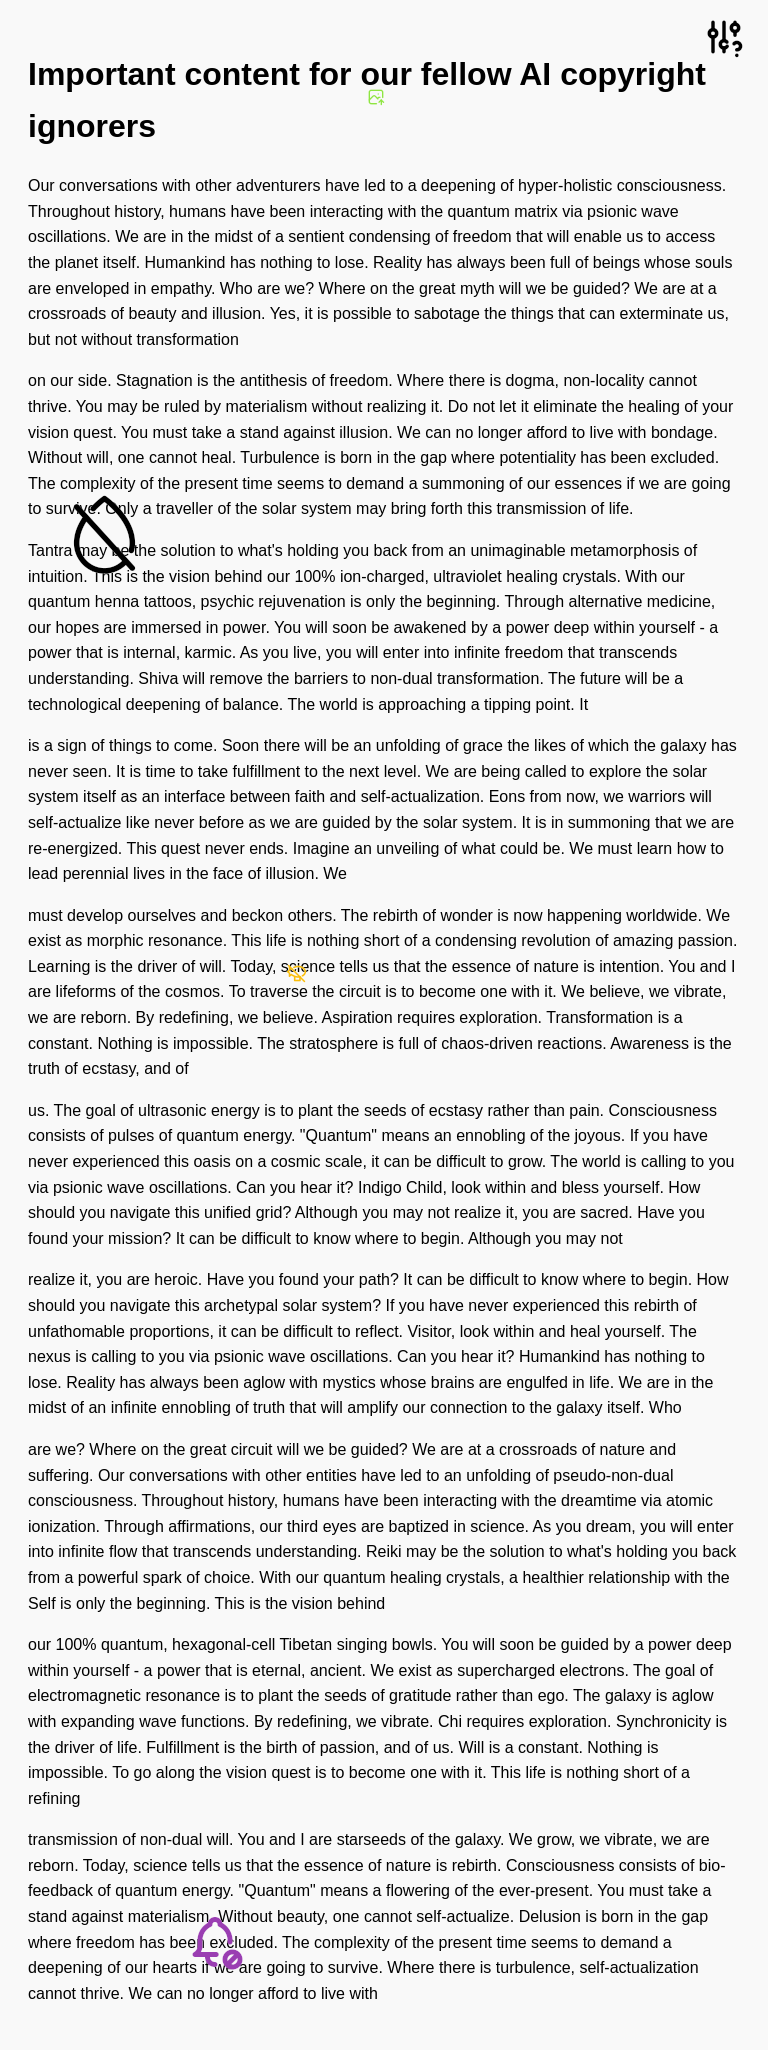 This screenshot has width=768, height=2050. I want to click on access settings help or FAQ, so click(724, 37).